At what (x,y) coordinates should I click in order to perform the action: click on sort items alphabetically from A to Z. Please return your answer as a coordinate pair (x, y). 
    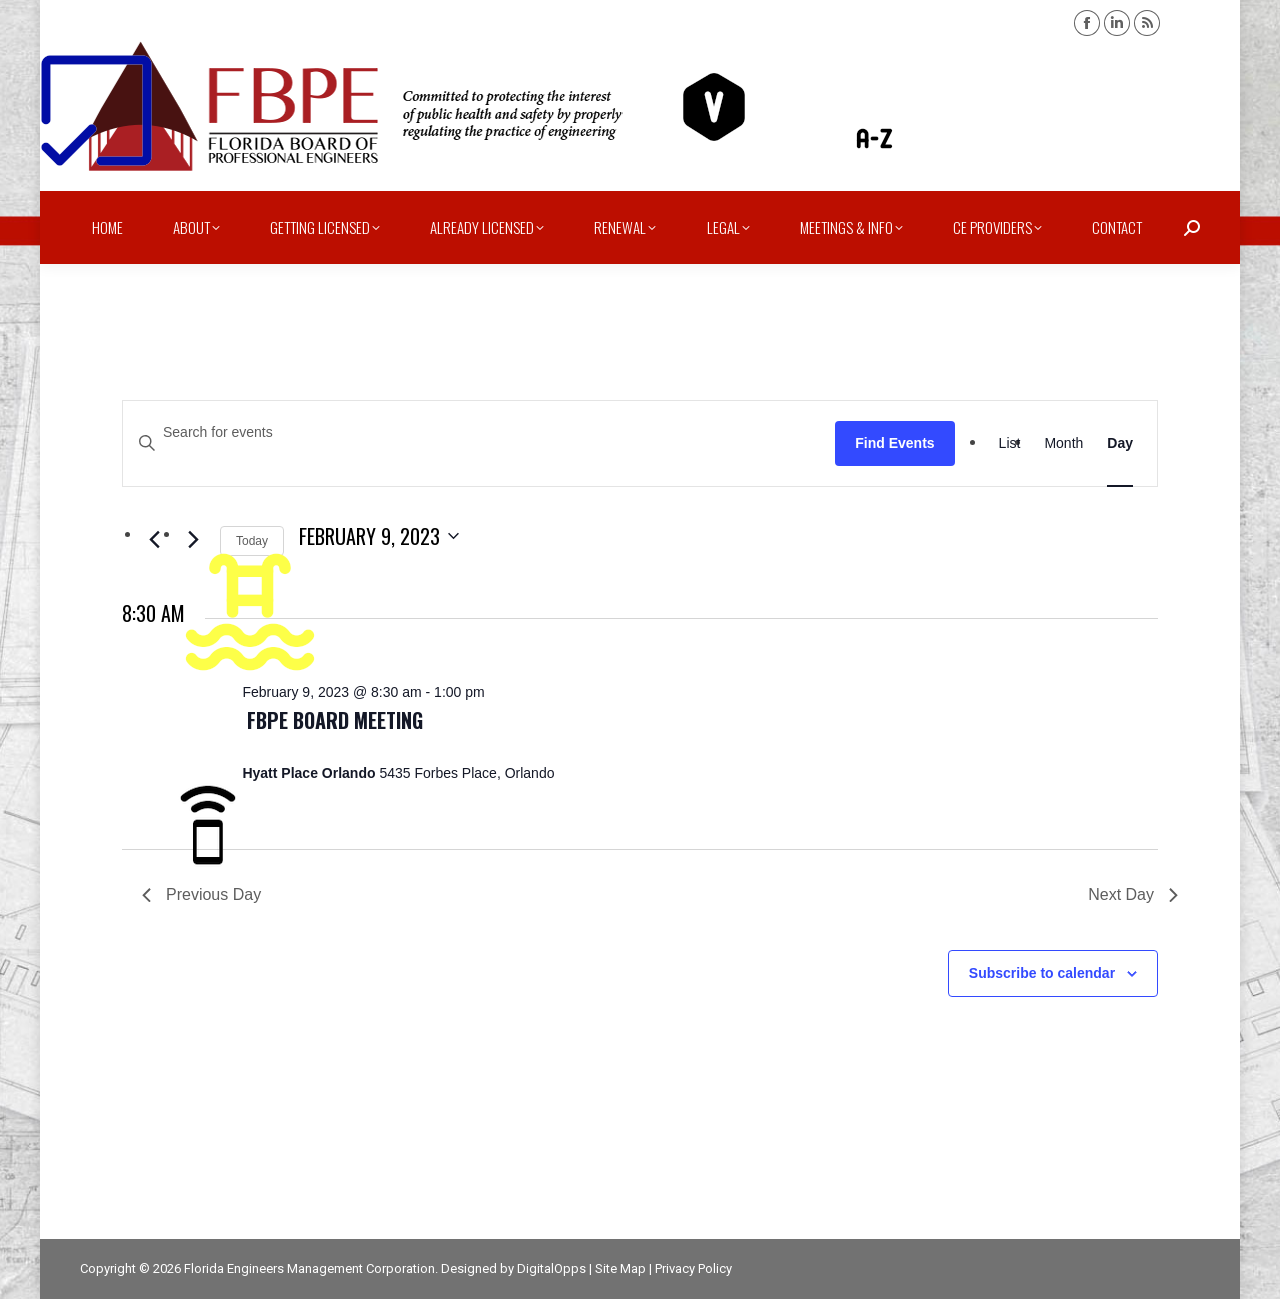
    Looking at the image, I should click on (874, 138).